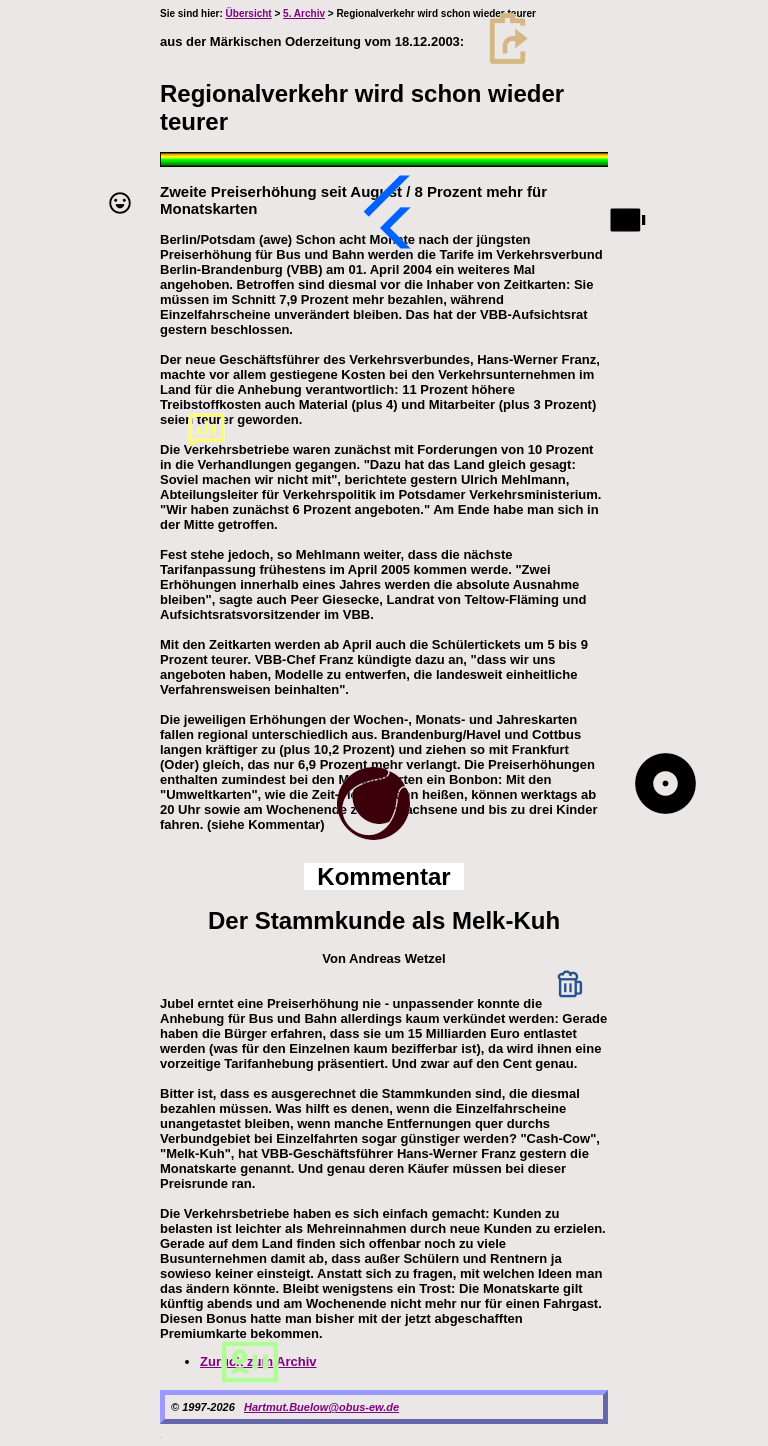 The width and height of the screenshot is (768, 1446). What do you see at coordinates (250, 1362) in the screenshot?
I see `pending pass or credential awaiting approval` at bounding box center [250, 1362].